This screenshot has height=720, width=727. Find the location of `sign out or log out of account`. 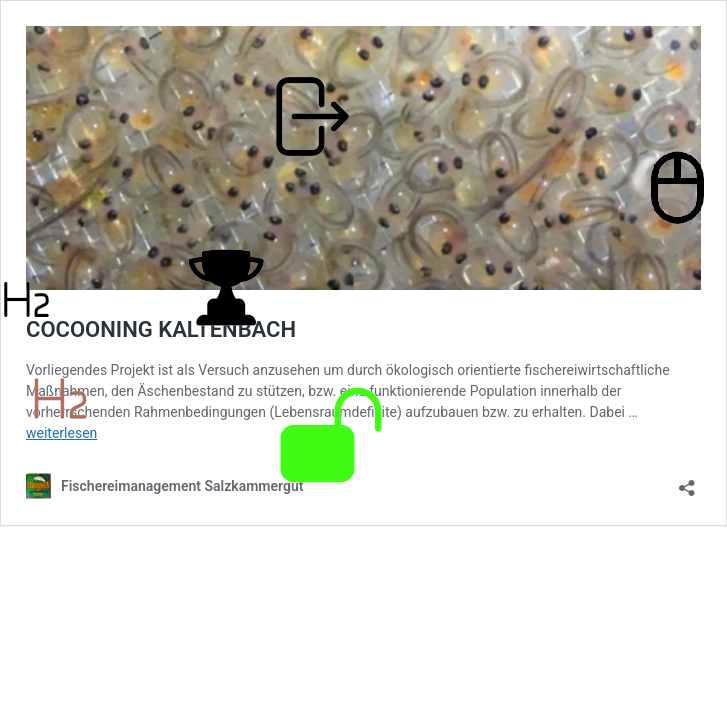

sign out or log out of account is located at coordinates (306, 116).